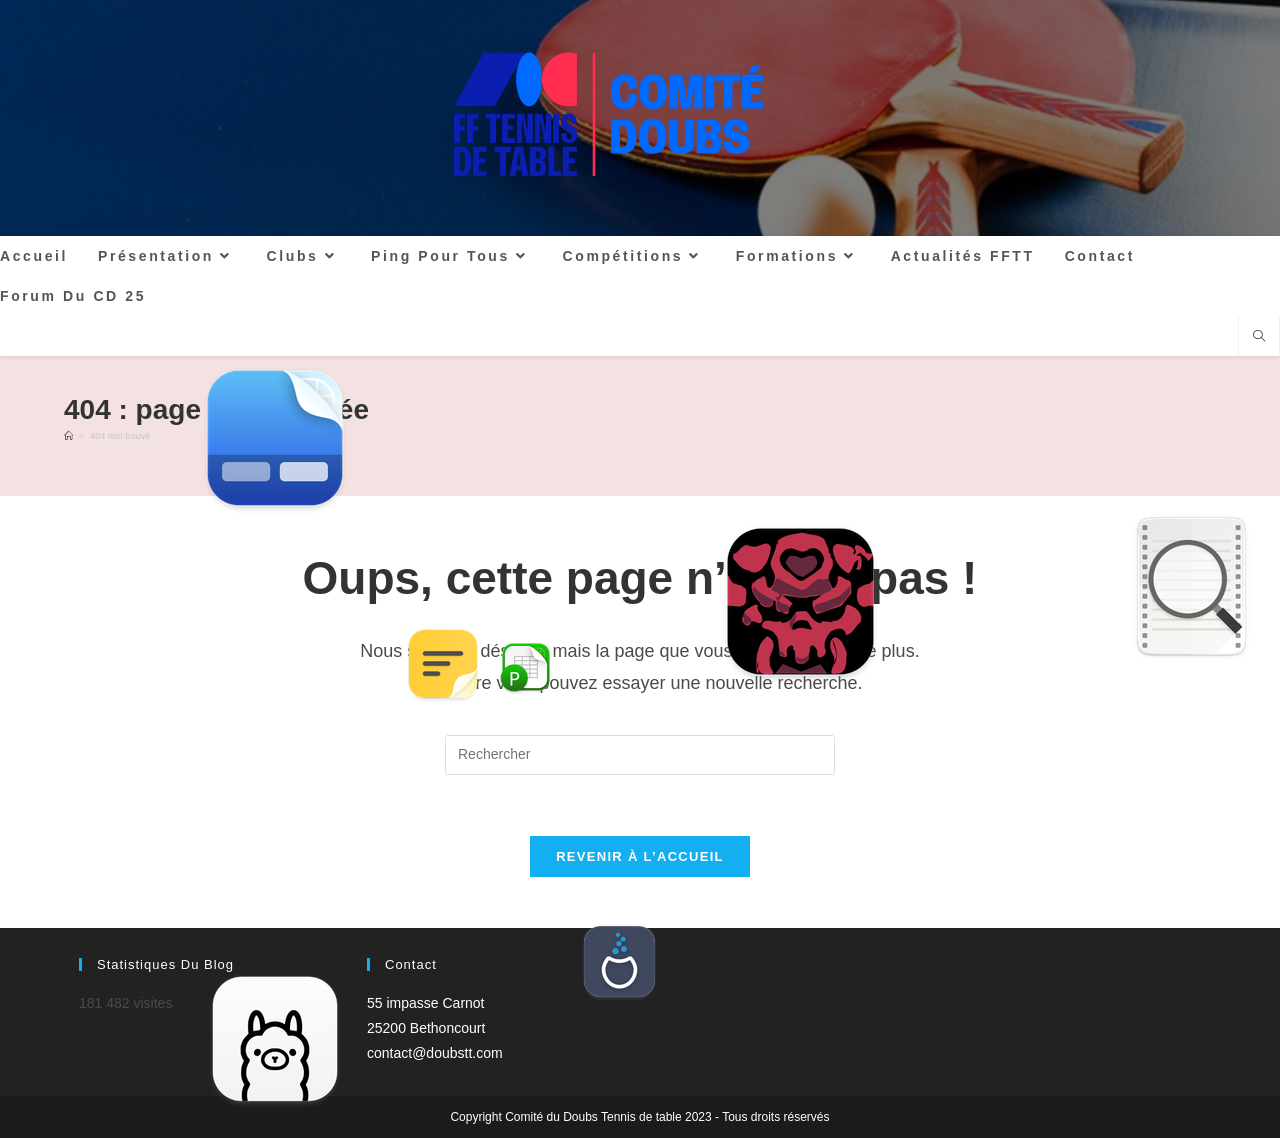  Describe the element at coordinates (619, 961) in the screenshot. I see `open mageia linux distribution app` at that location.